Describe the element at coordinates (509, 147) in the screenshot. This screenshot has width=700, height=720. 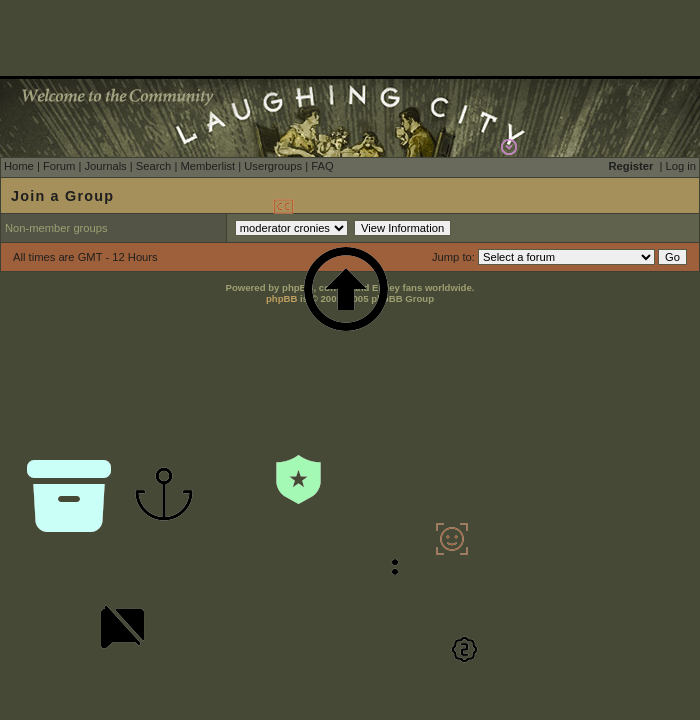
I see `expand dropdown menu or section` at that location.